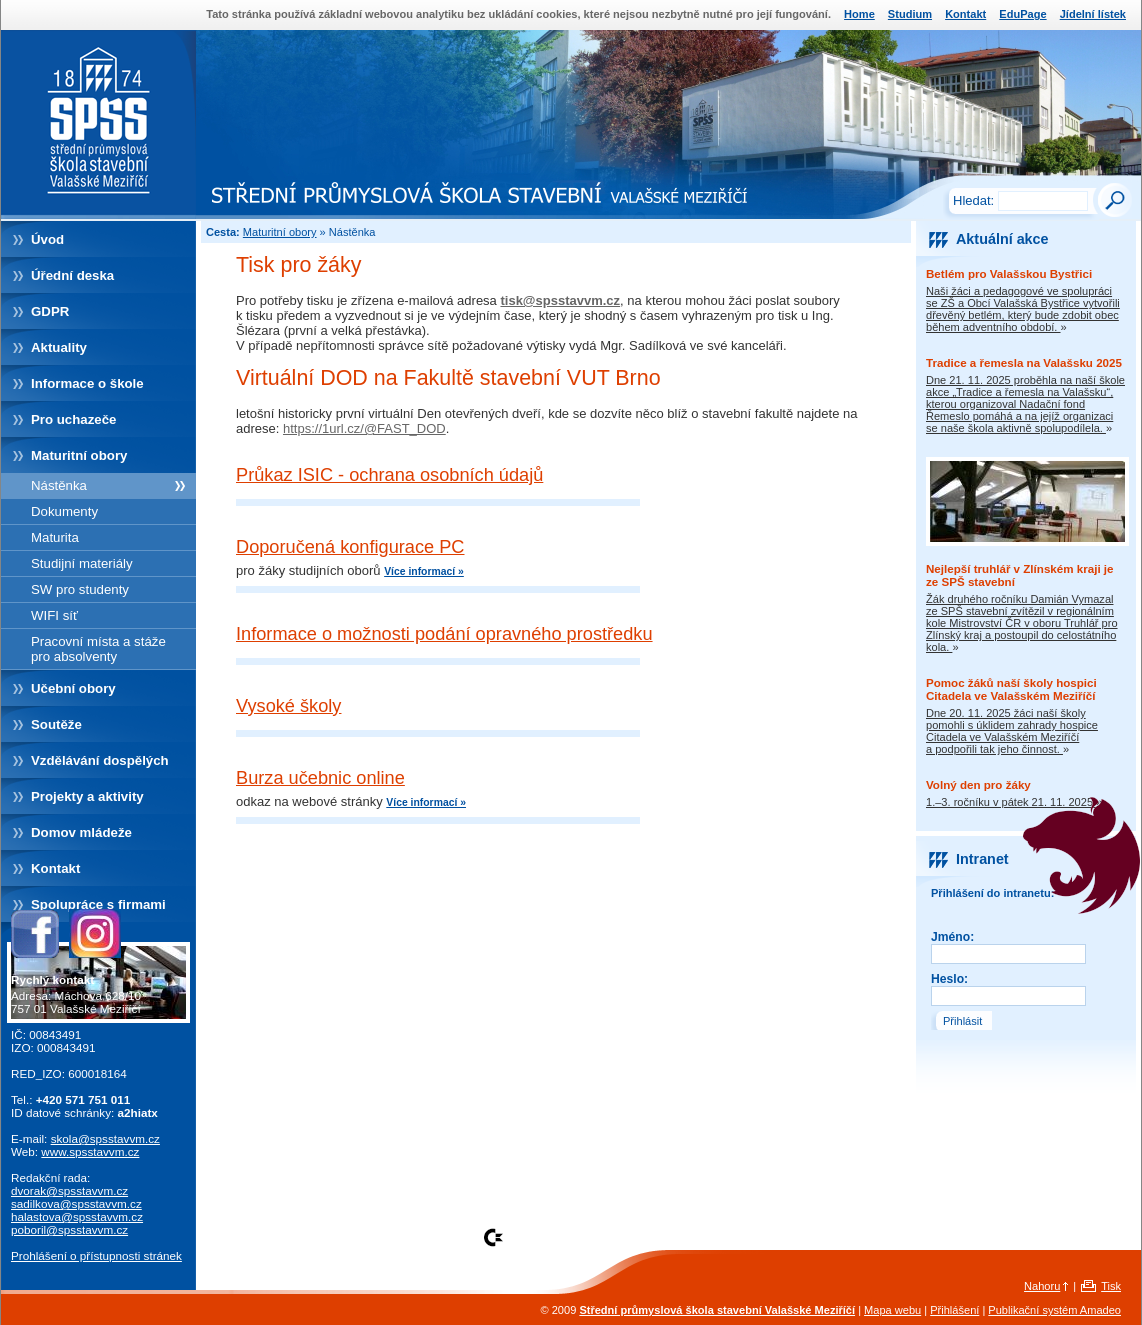 This screenshot has width=1142, height=1325. Describe the element at coordinates (1081, 855) in the screenshot. I see `NestJS framework logo` at that location.